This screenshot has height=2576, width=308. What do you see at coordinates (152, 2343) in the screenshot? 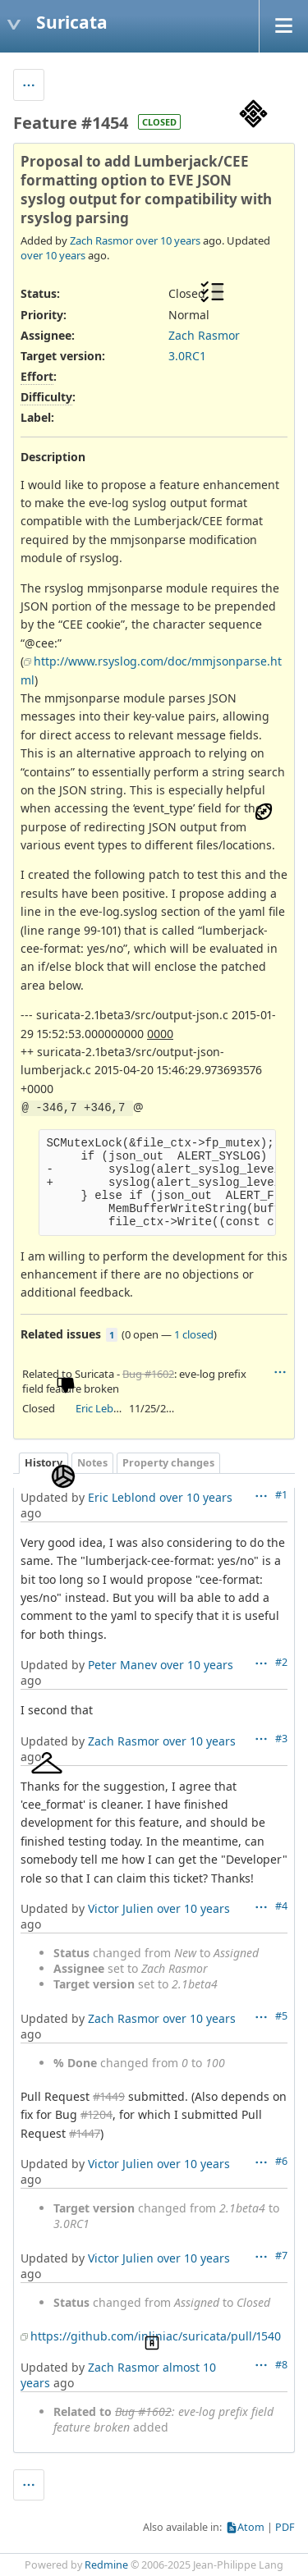
I see `select text formatting option A` at bounding box center [152, 2343].